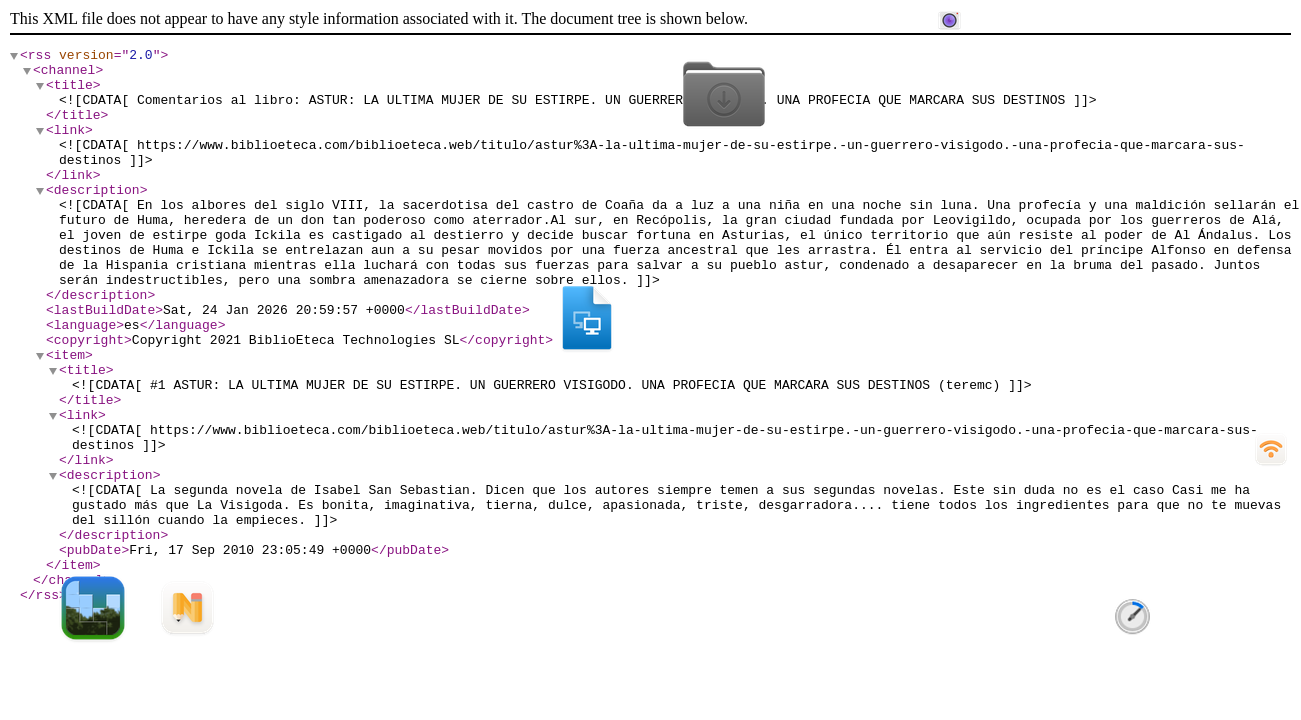  What do you see at coordinates (724, 94) in the screenshot?
I see `access your downloads folder` at bounding box center [724, 94].